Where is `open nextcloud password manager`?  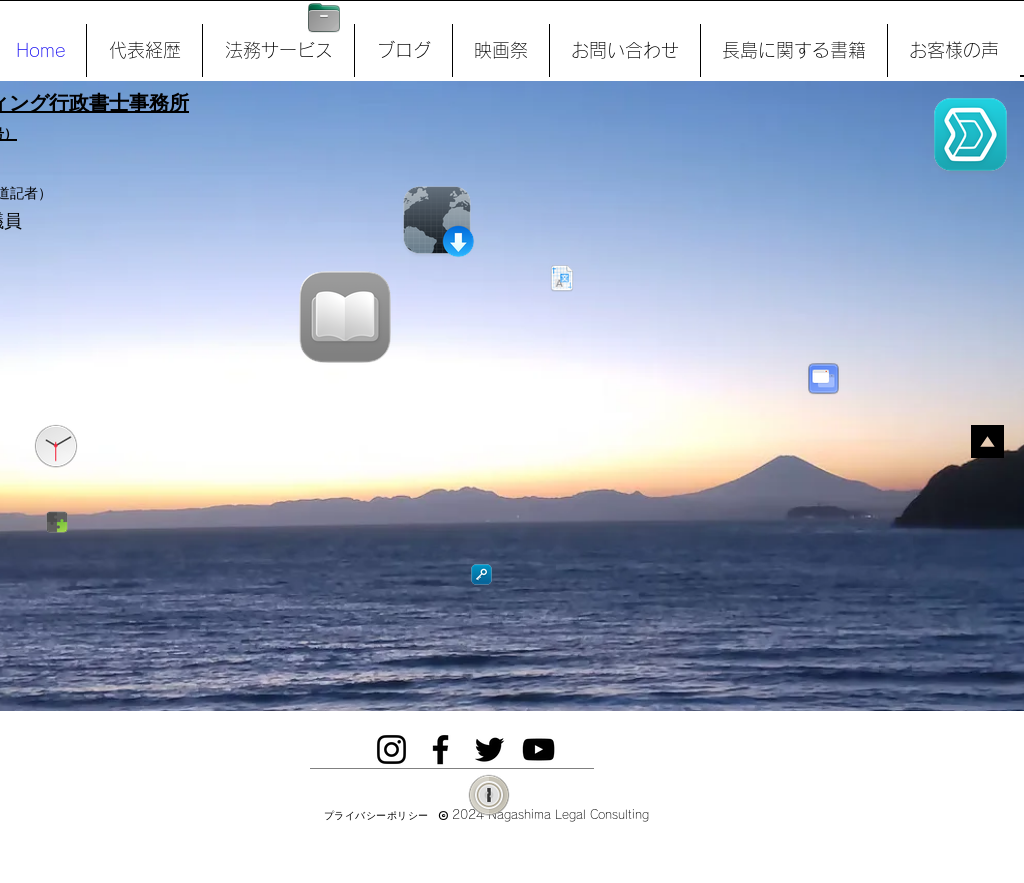
open nextcloud password manager is located at coordinates (481, 574).